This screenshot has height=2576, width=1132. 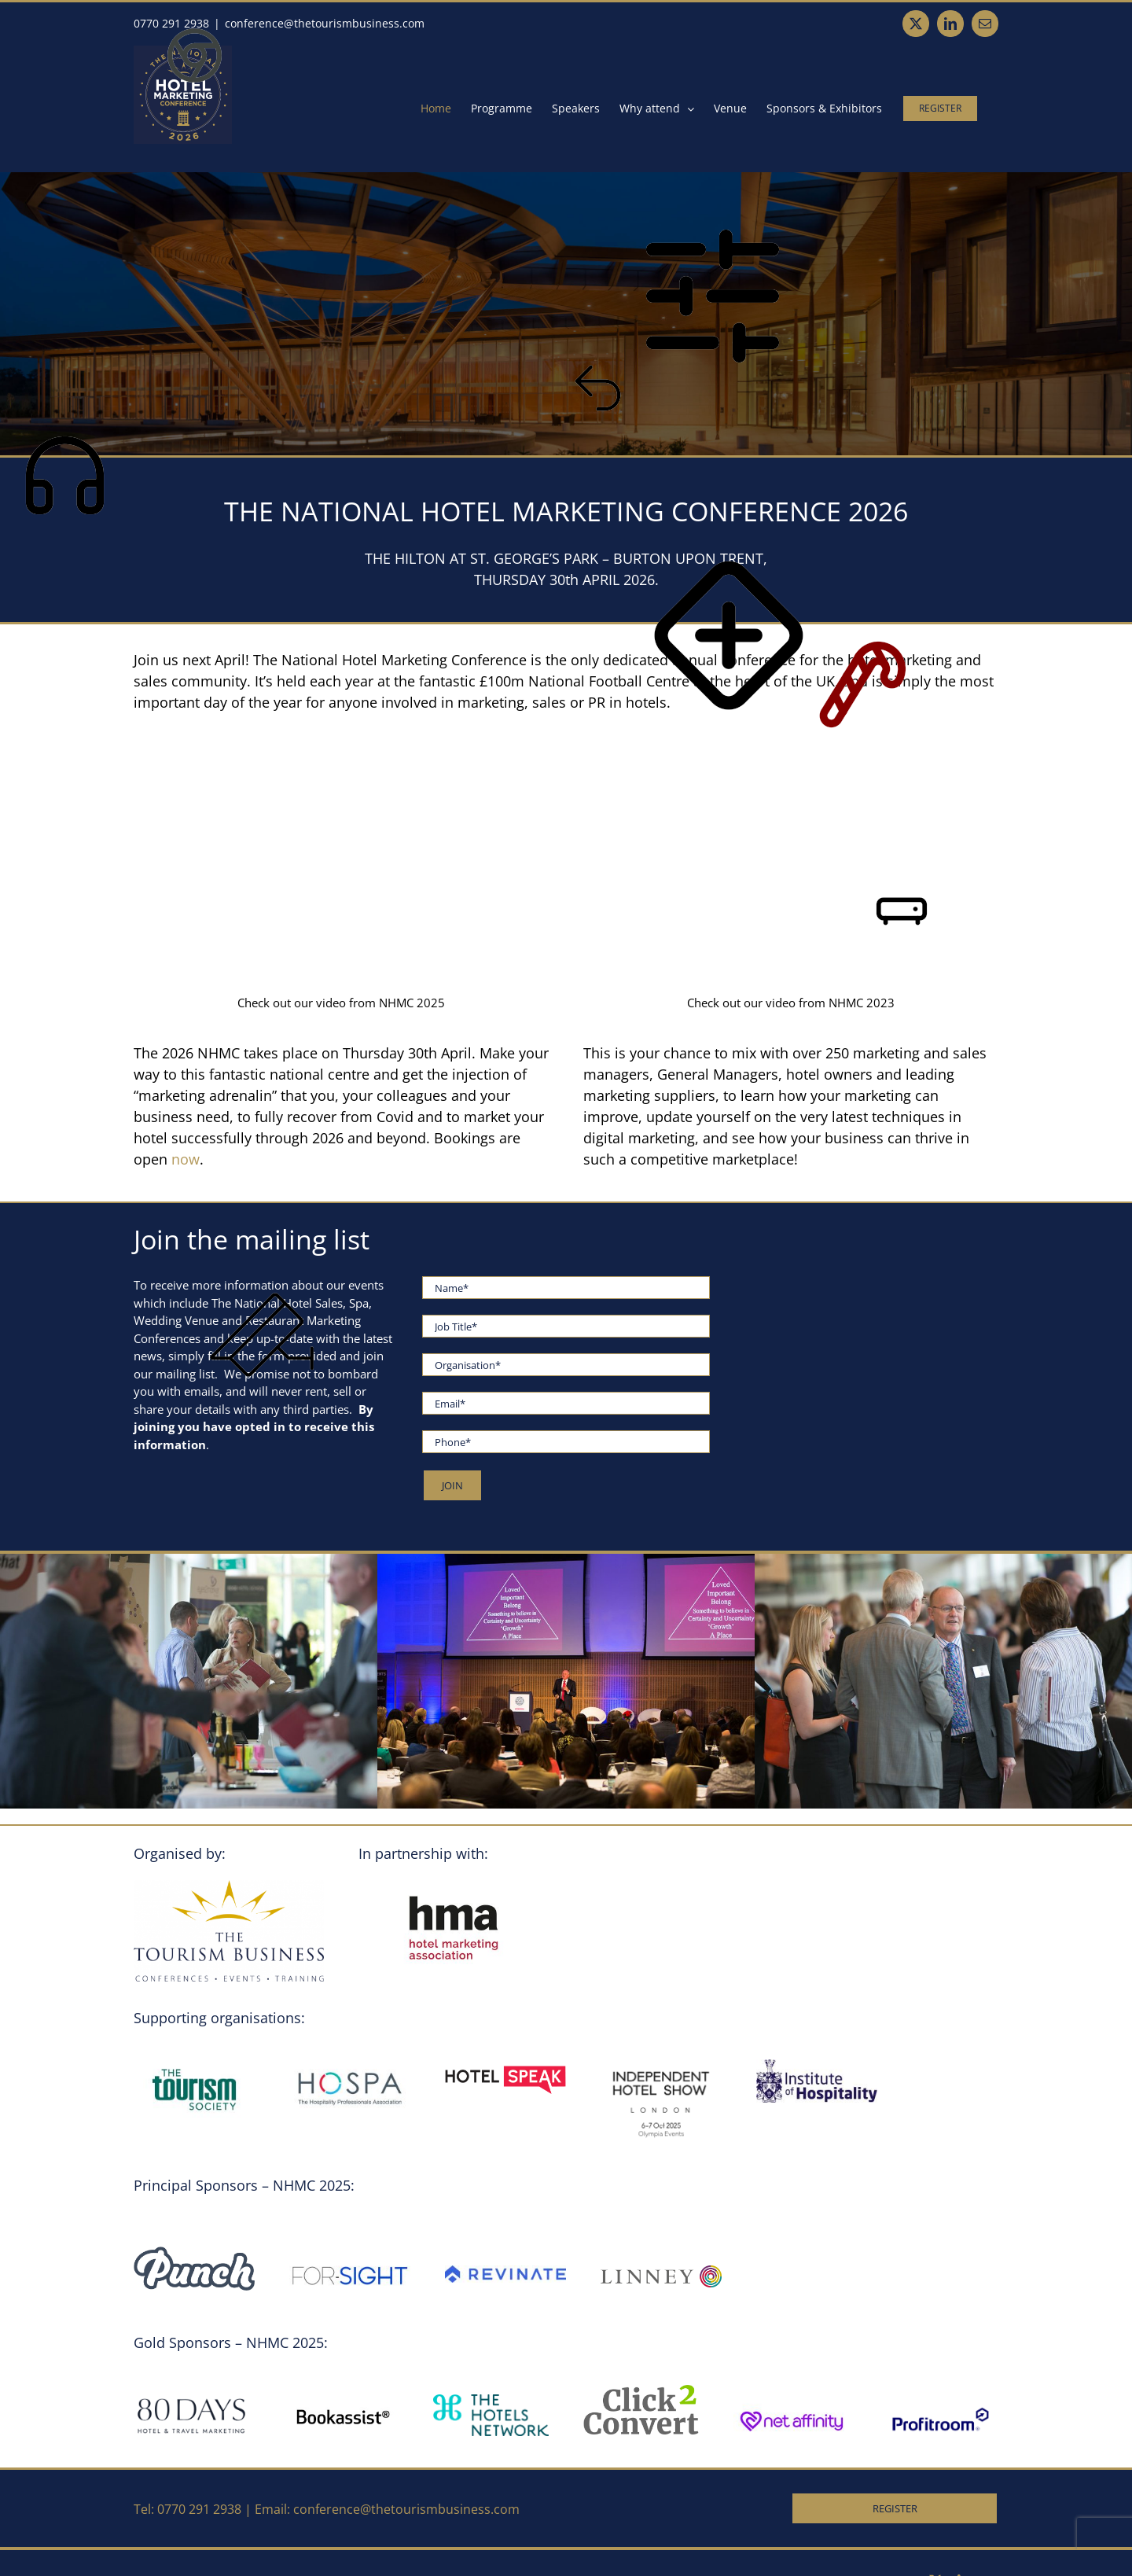 I want to click on listen to audio or music, so click(x=64, y=475).